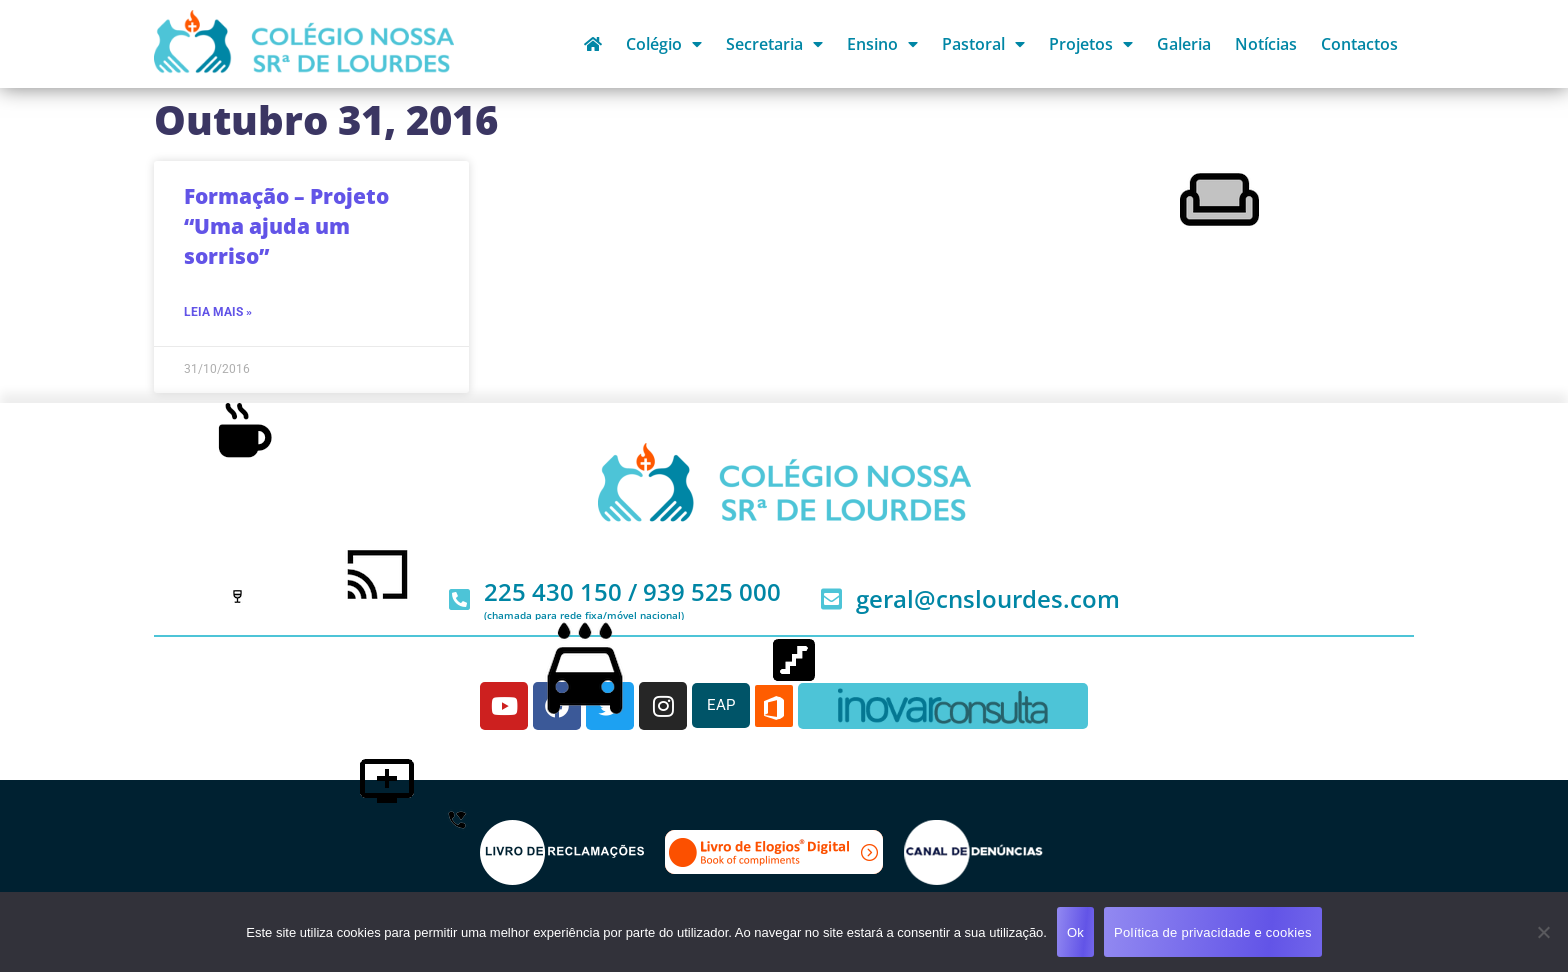 The height and width of the screenshot is (972, 1568). What do you see at coordinates (242, 431) in the screenshot?
I see `take a coffee break or pause timer` at bounding box center [242, 431].